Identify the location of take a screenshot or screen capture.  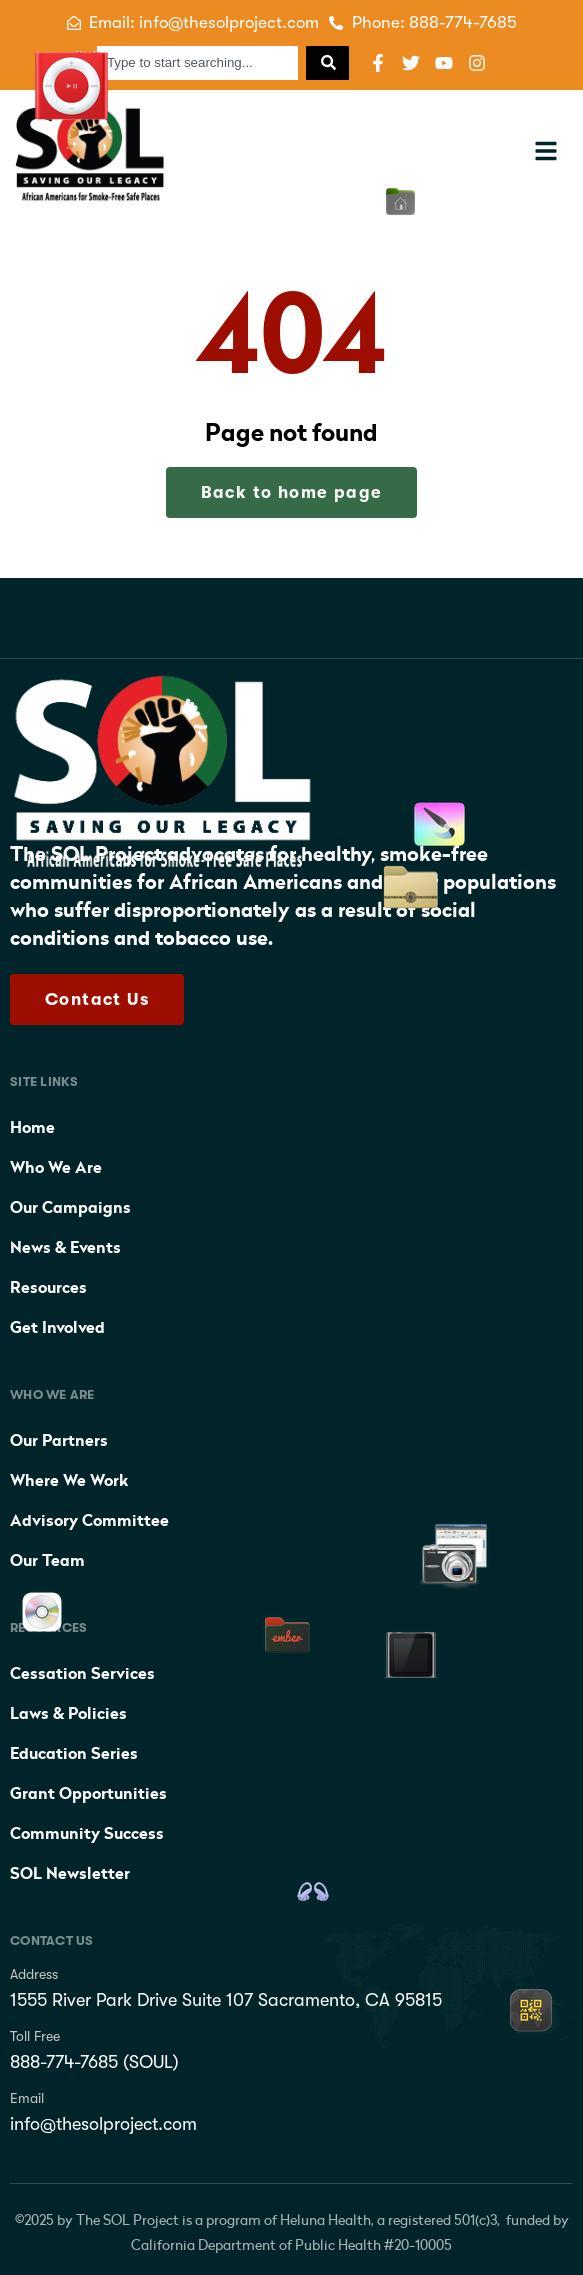
(454, 1554).